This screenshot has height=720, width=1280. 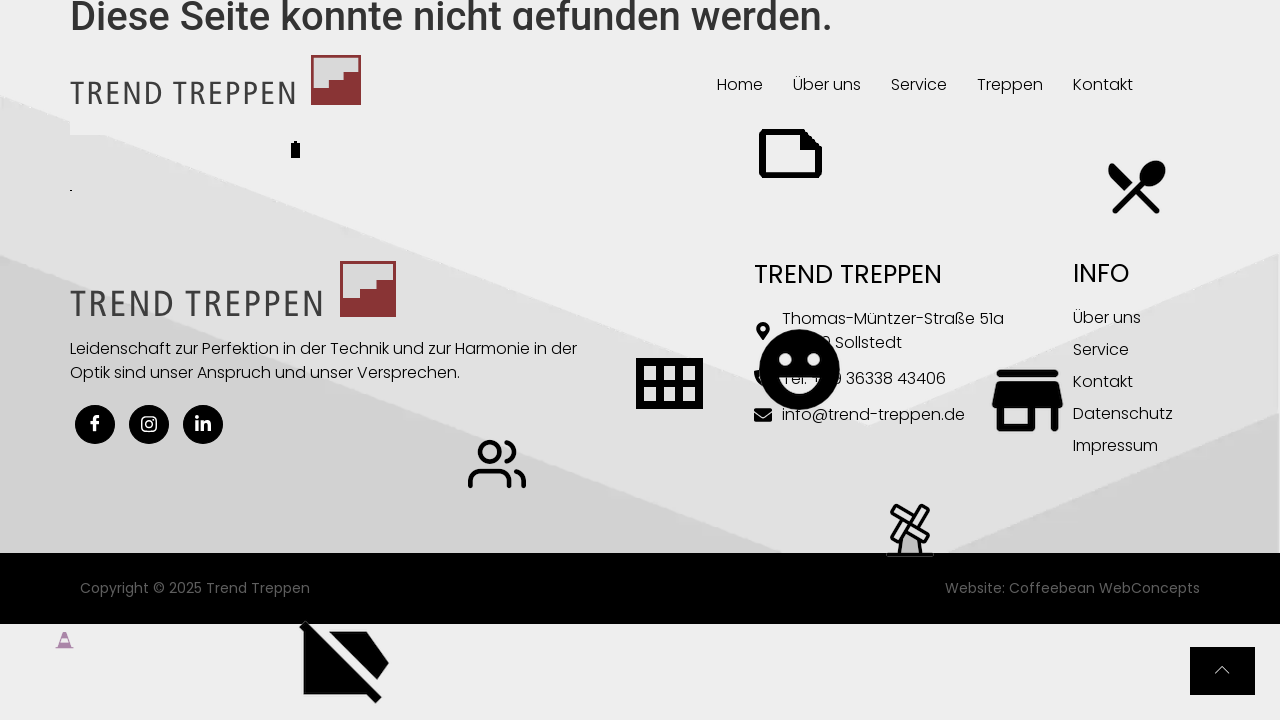 I want to click on create a new note, so click(x=790, y=153).